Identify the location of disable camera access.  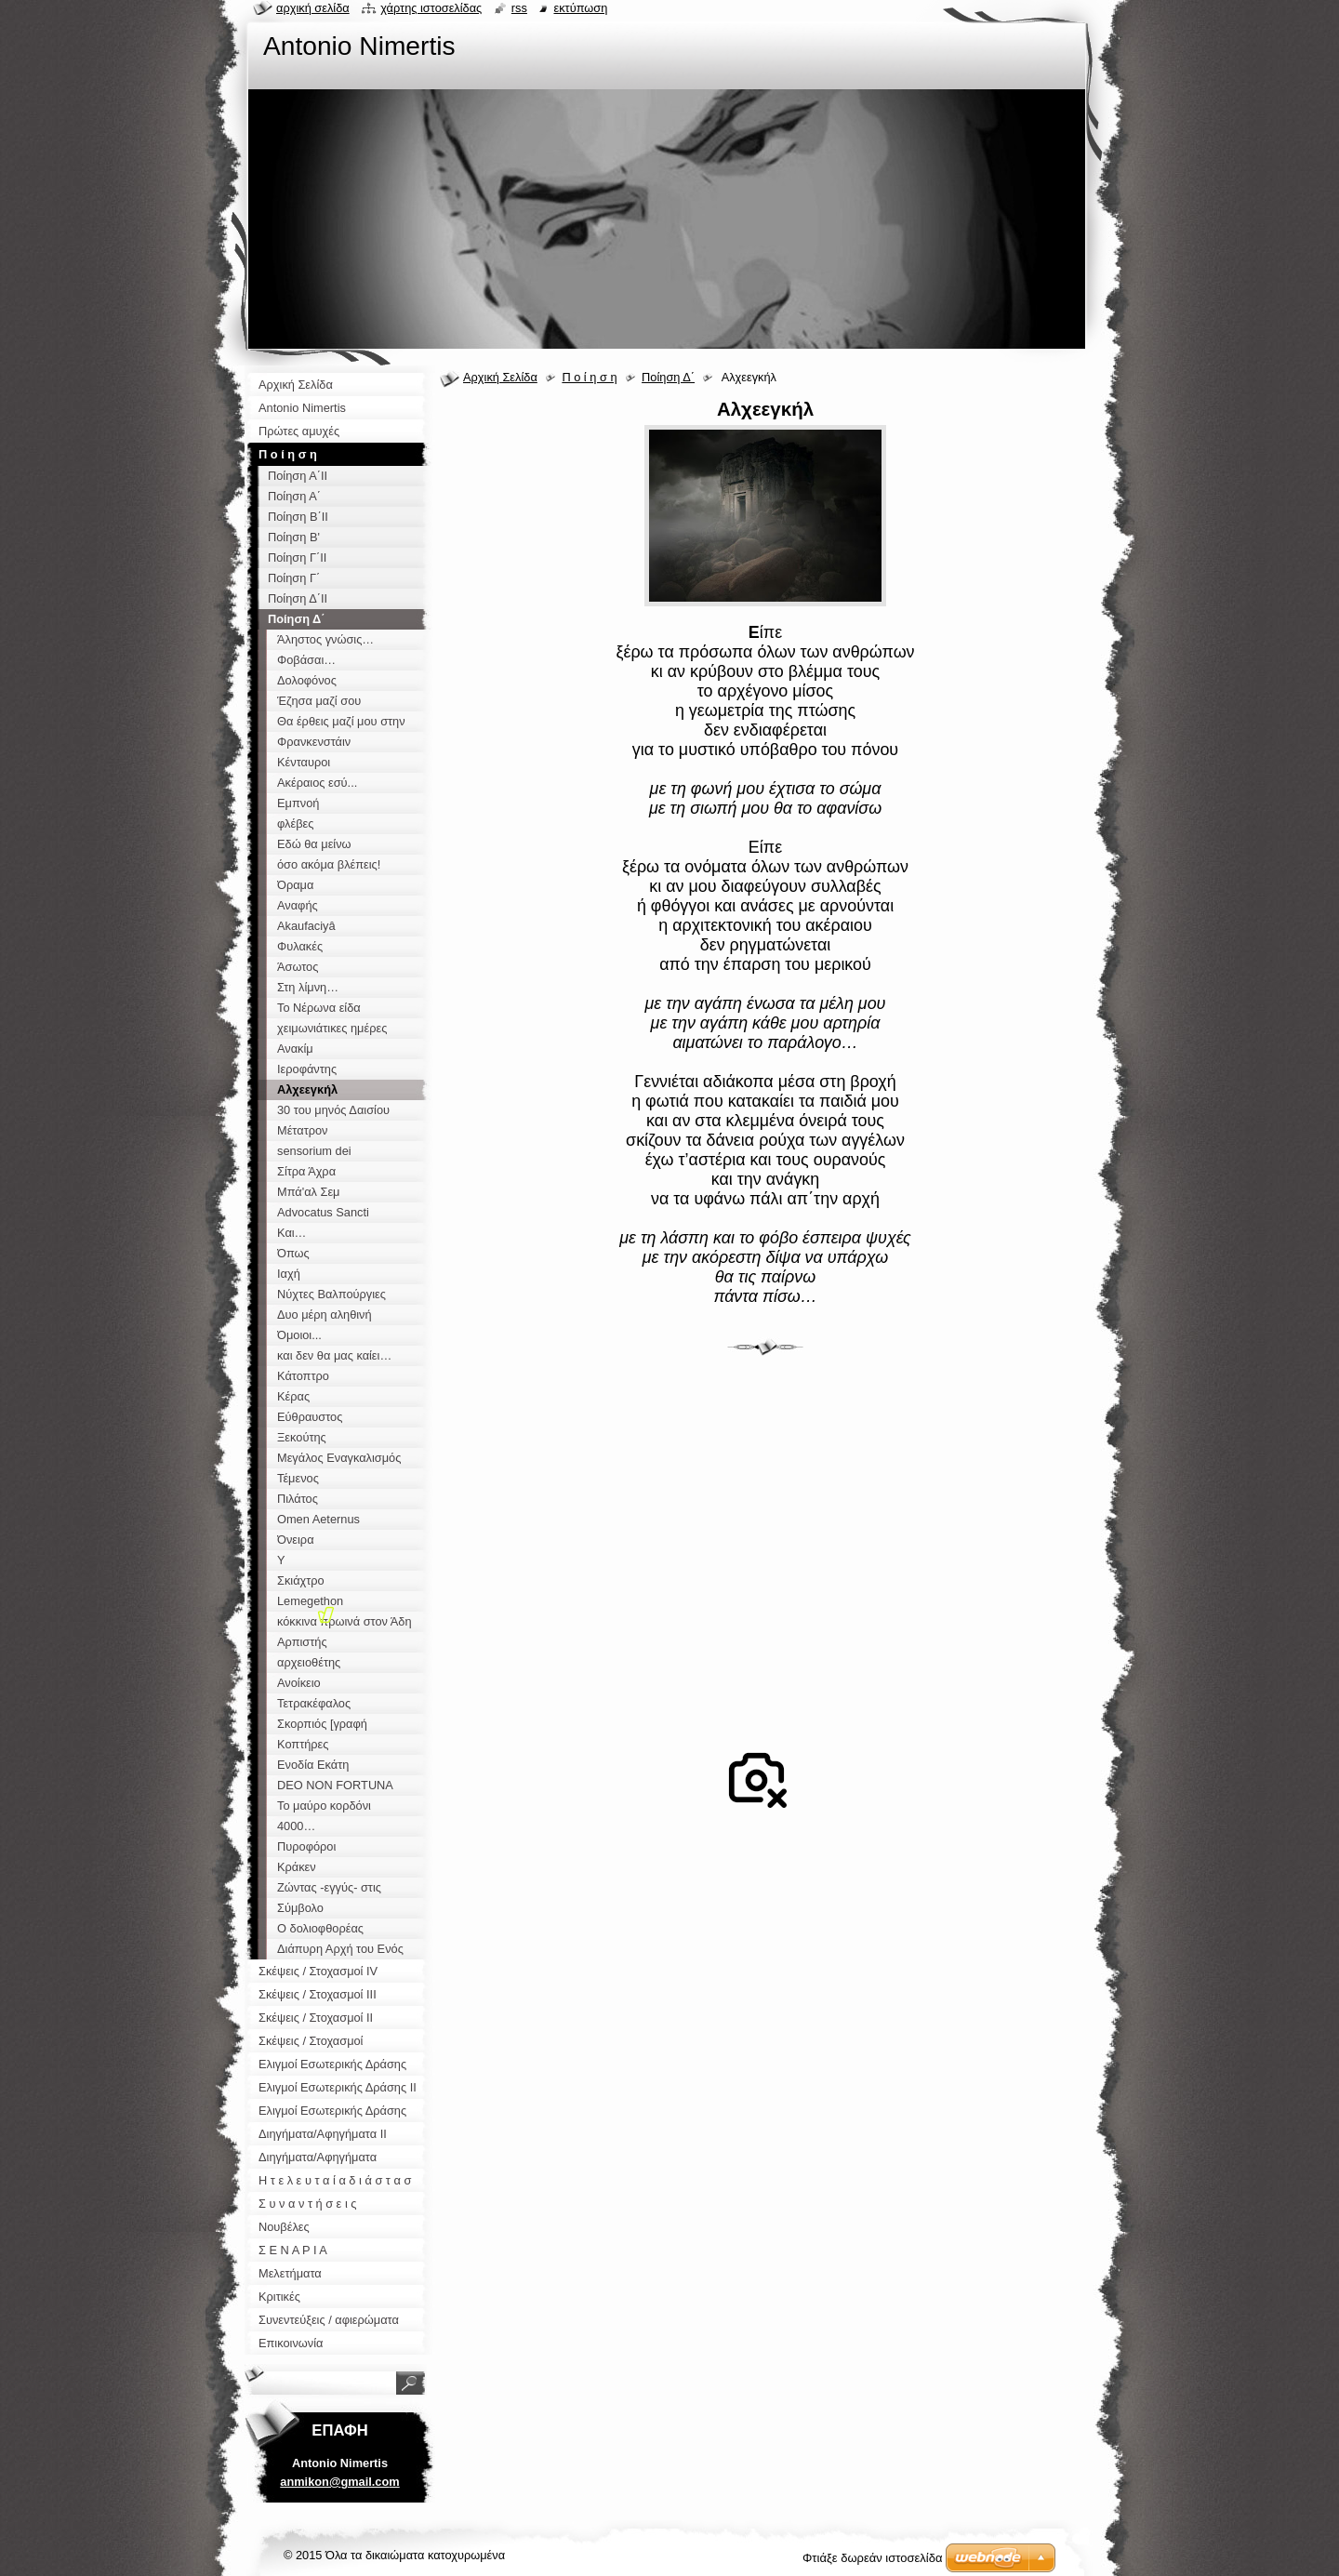
(756, 1777).